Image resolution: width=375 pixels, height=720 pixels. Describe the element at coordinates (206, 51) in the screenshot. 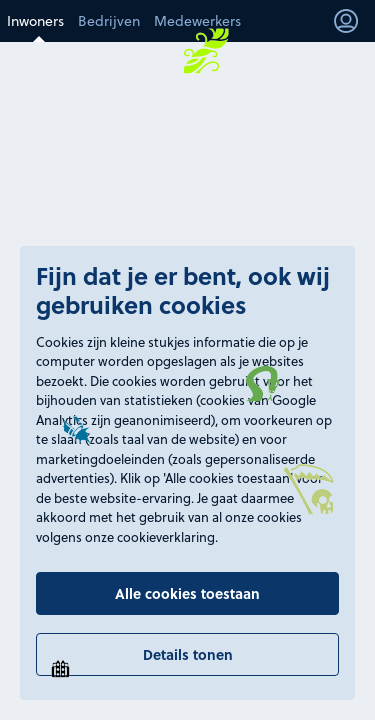

I see `decorative plant or nature-themed game element` at that location.